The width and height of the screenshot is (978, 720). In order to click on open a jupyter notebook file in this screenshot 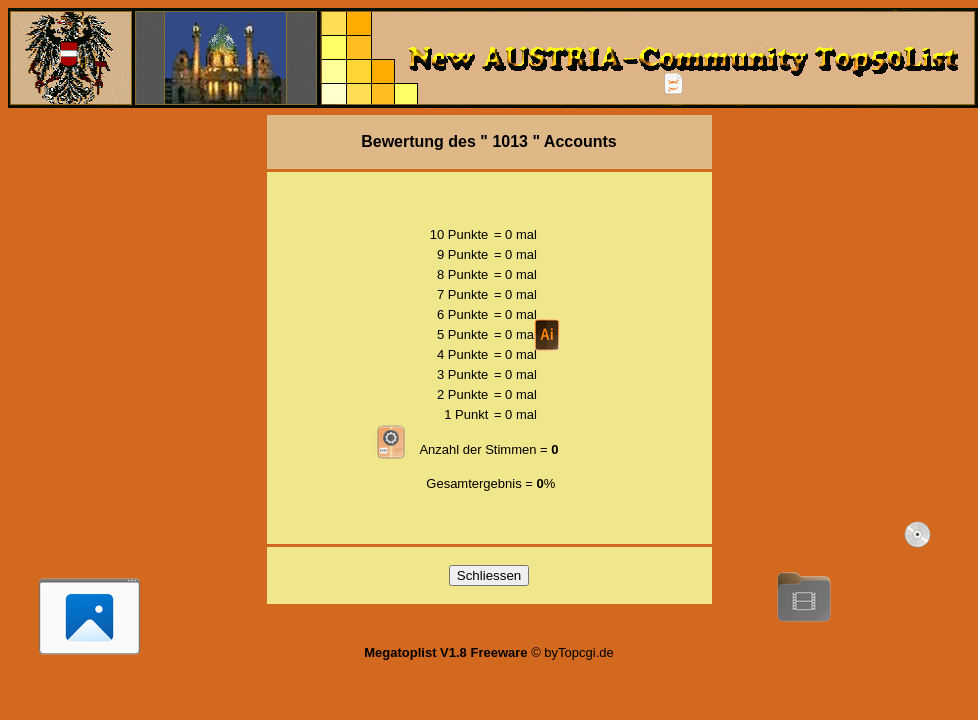, I will do `click(673, 83)`.